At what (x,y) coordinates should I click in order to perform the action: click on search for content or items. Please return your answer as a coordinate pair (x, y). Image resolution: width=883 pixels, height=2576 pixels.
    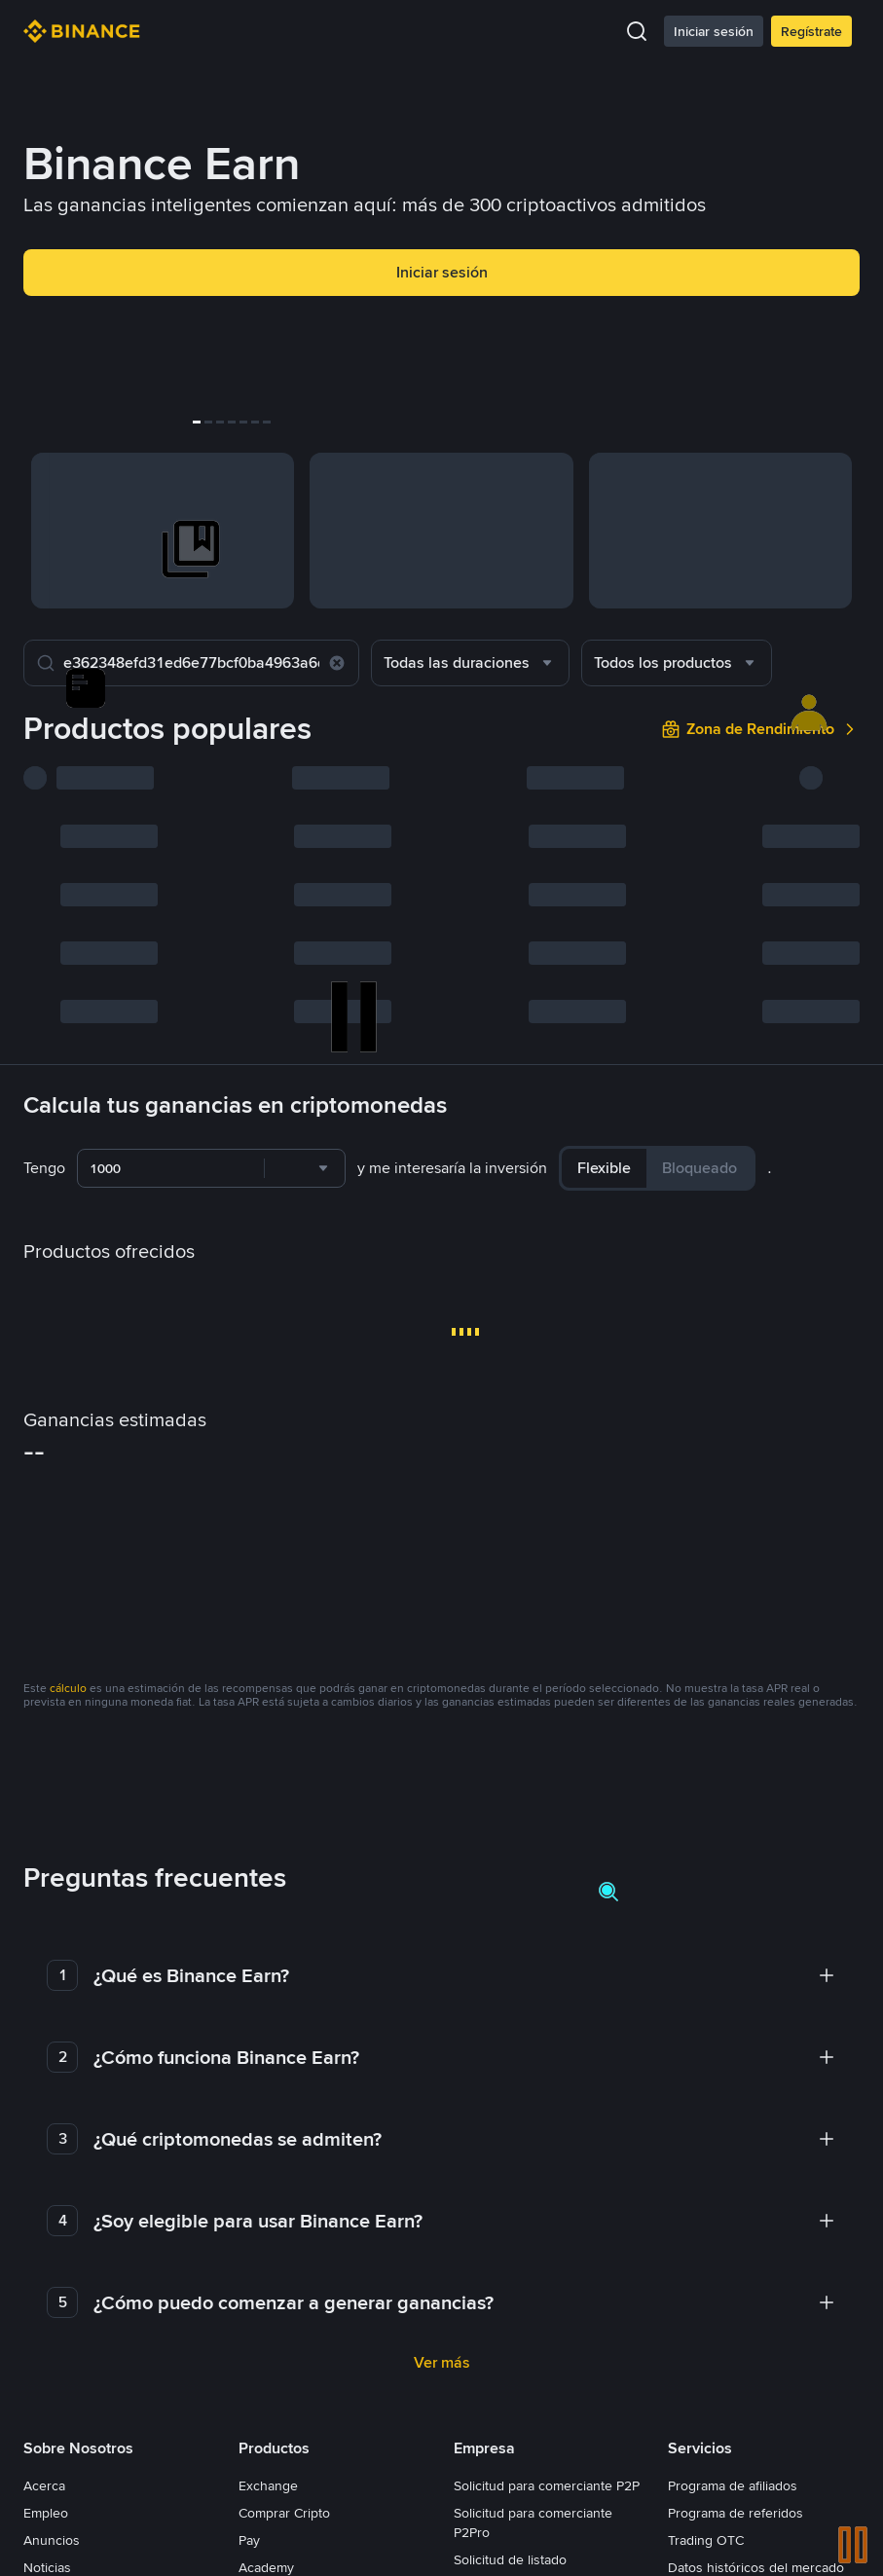
    Looking at the image, I should click on (608, 1892).